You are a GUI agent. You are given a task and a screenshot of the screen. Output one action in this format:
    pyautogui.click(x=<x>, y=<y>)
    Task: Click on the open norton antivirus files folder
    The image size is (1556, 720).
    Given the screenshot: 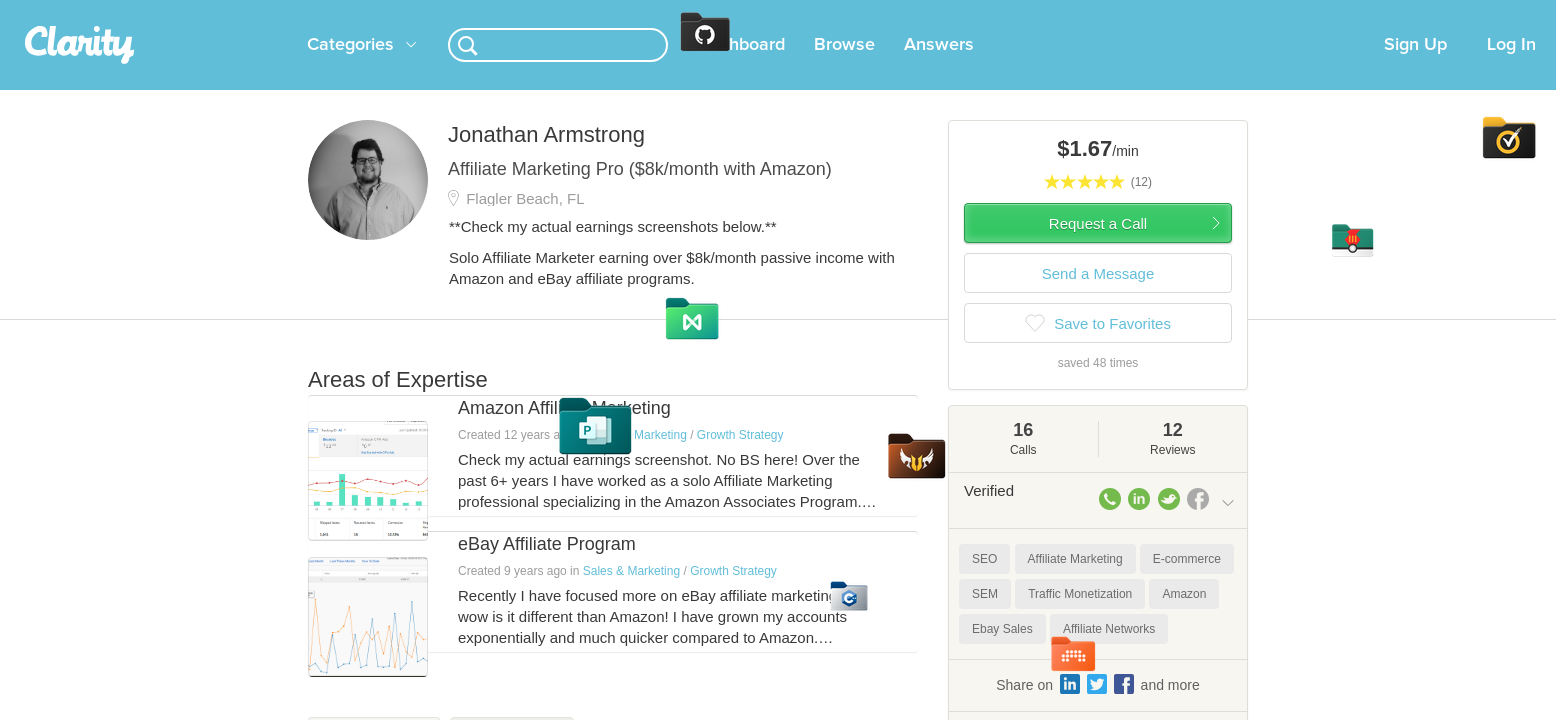 What is the action you would take?
    pyautogui.click(x=1509, y=139)
    